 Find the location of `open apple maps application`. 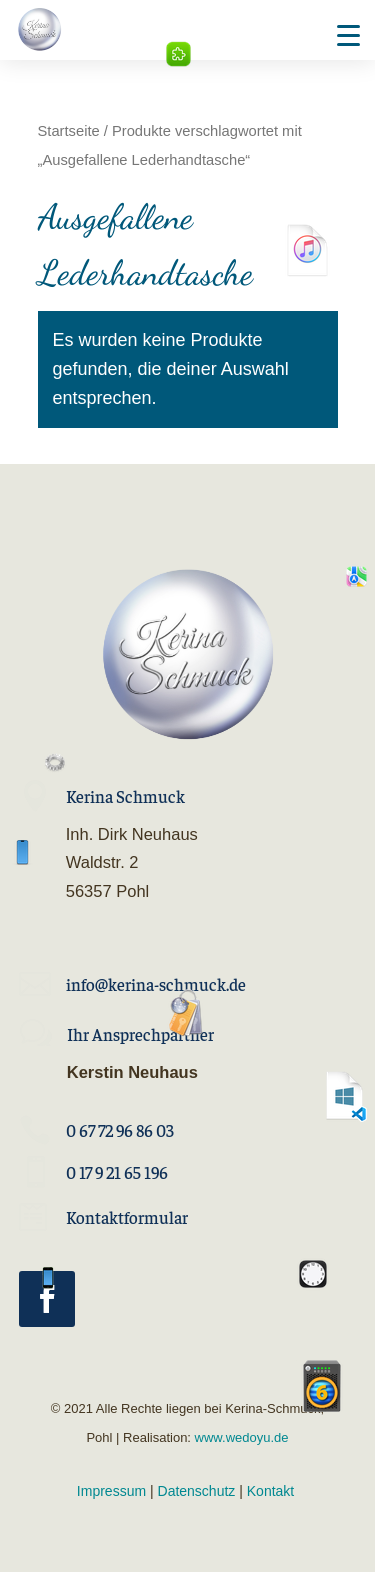

open apple maps application is located at coordinates (356, 576).